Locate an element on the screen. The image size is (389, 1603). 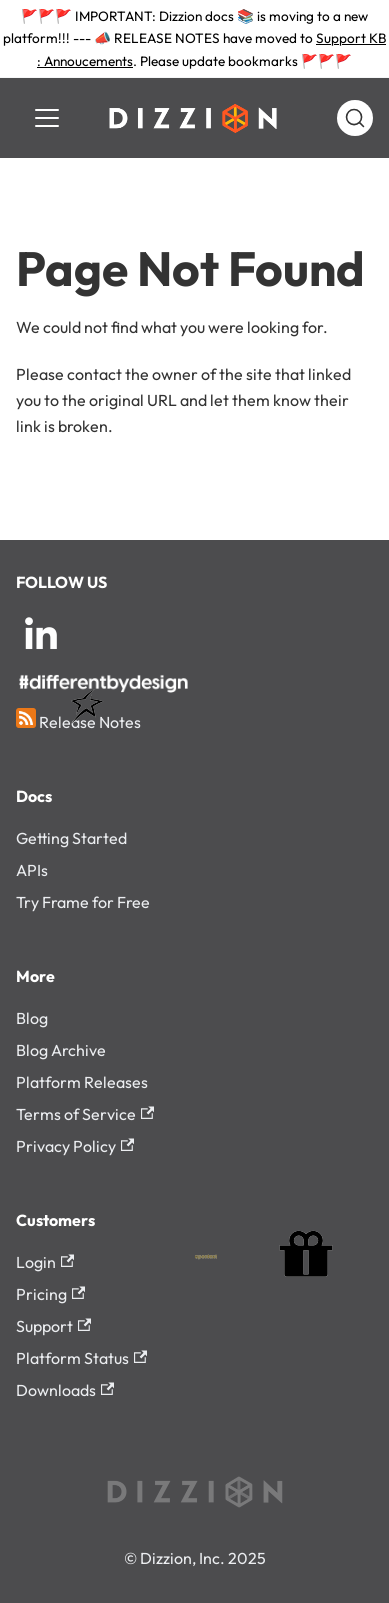
view or redeem a gift is located at coordinates (306, 1255).